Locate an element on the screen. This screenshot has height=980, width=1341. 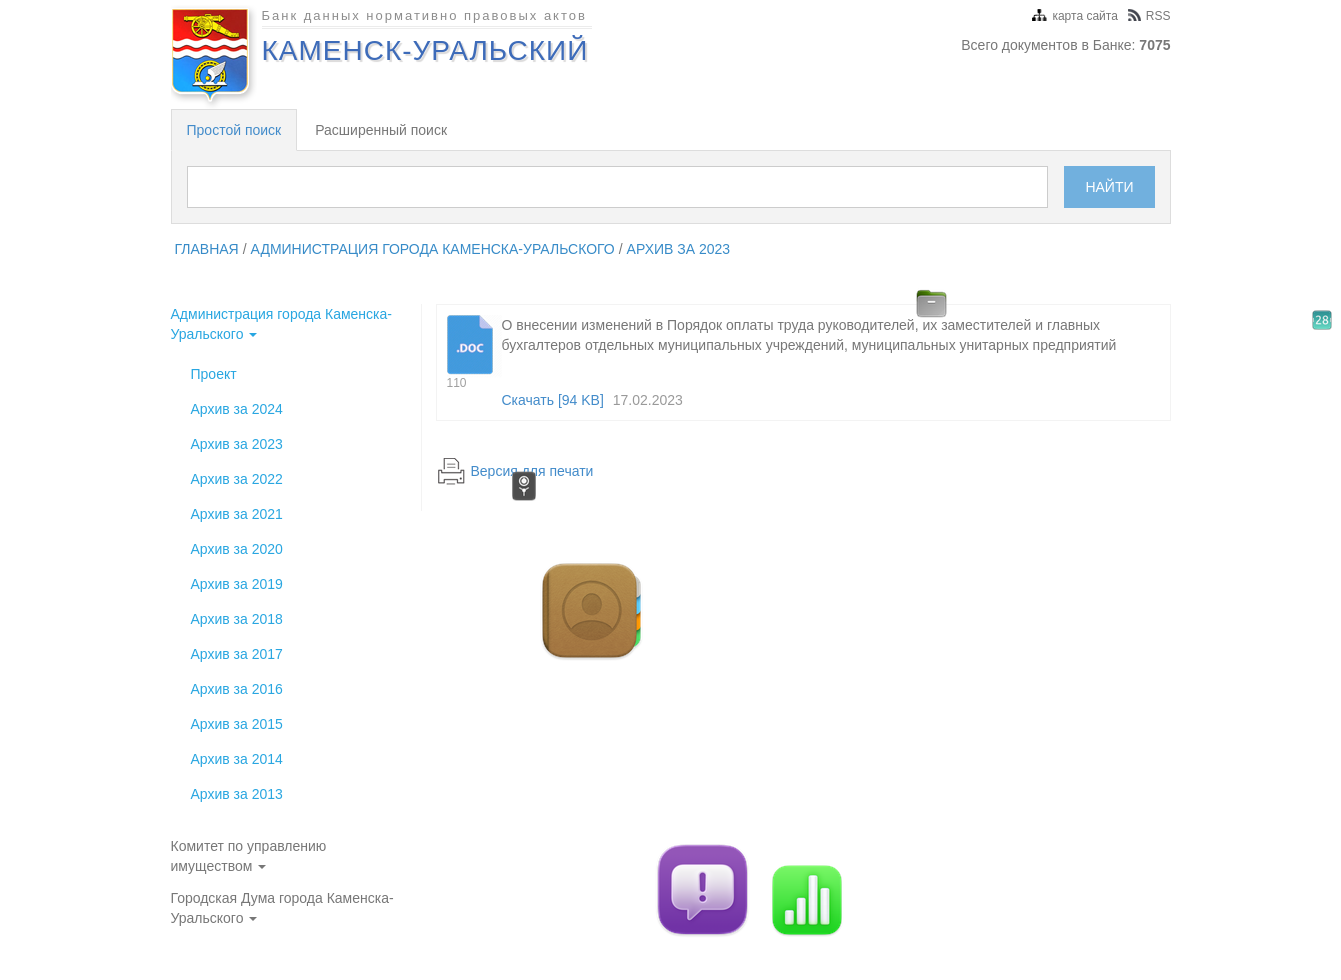
open the file manager is located at coordinates (931, 303).